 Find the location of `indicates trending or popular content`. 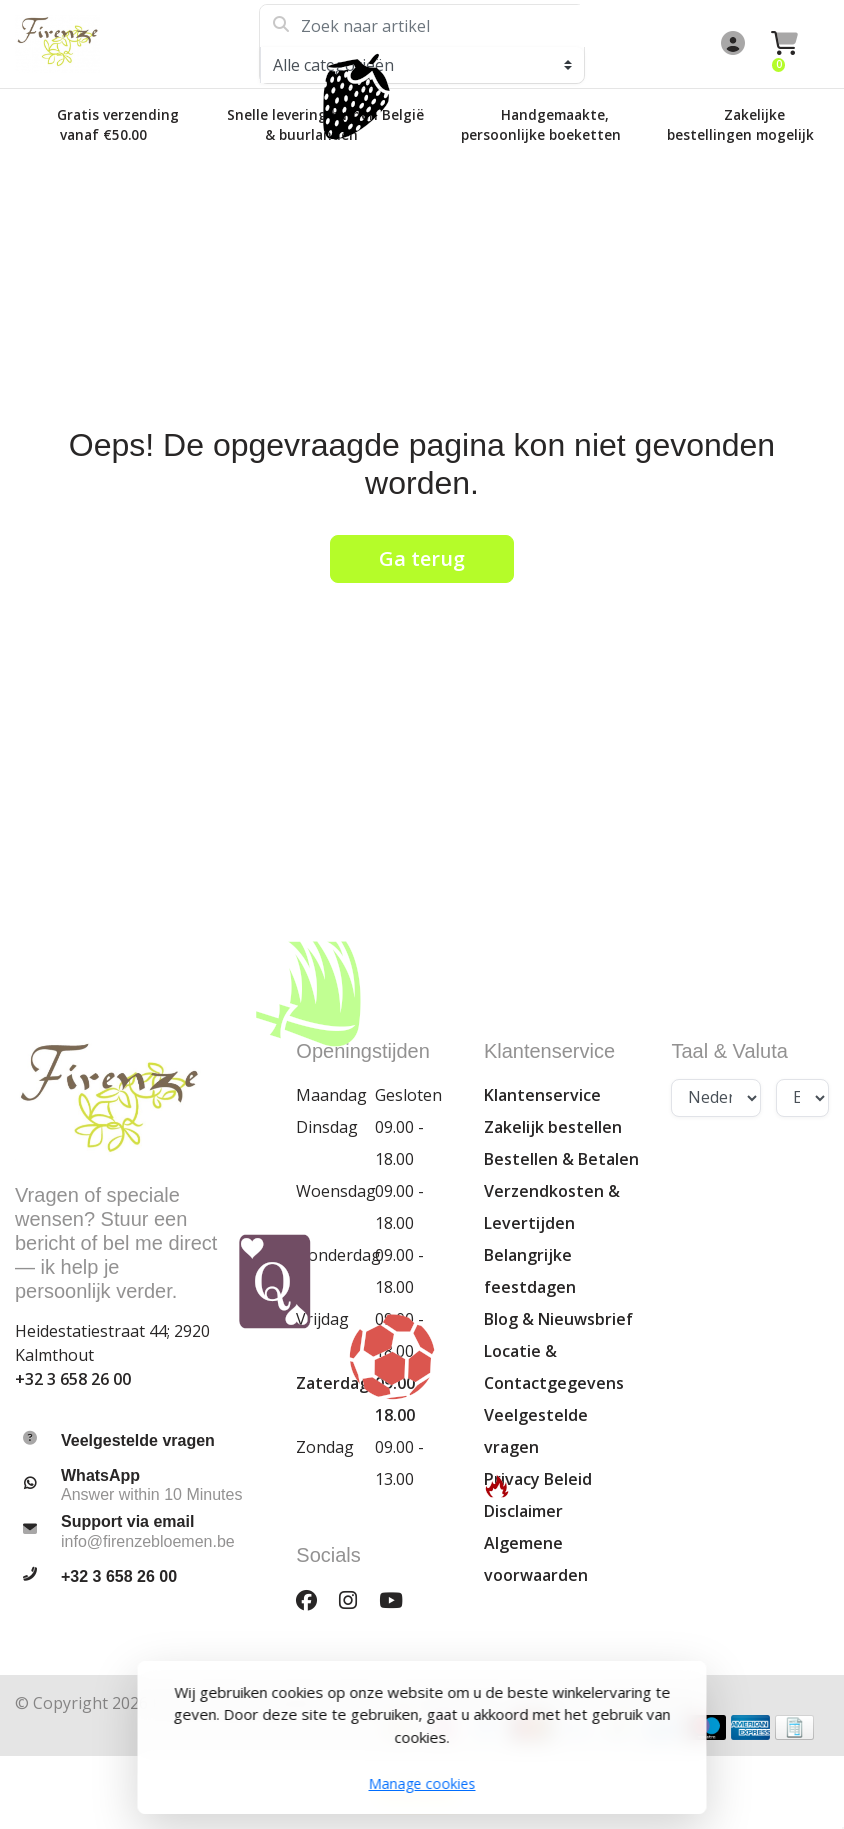

indicates trending or popular content is located at coordinates (497, 1486).